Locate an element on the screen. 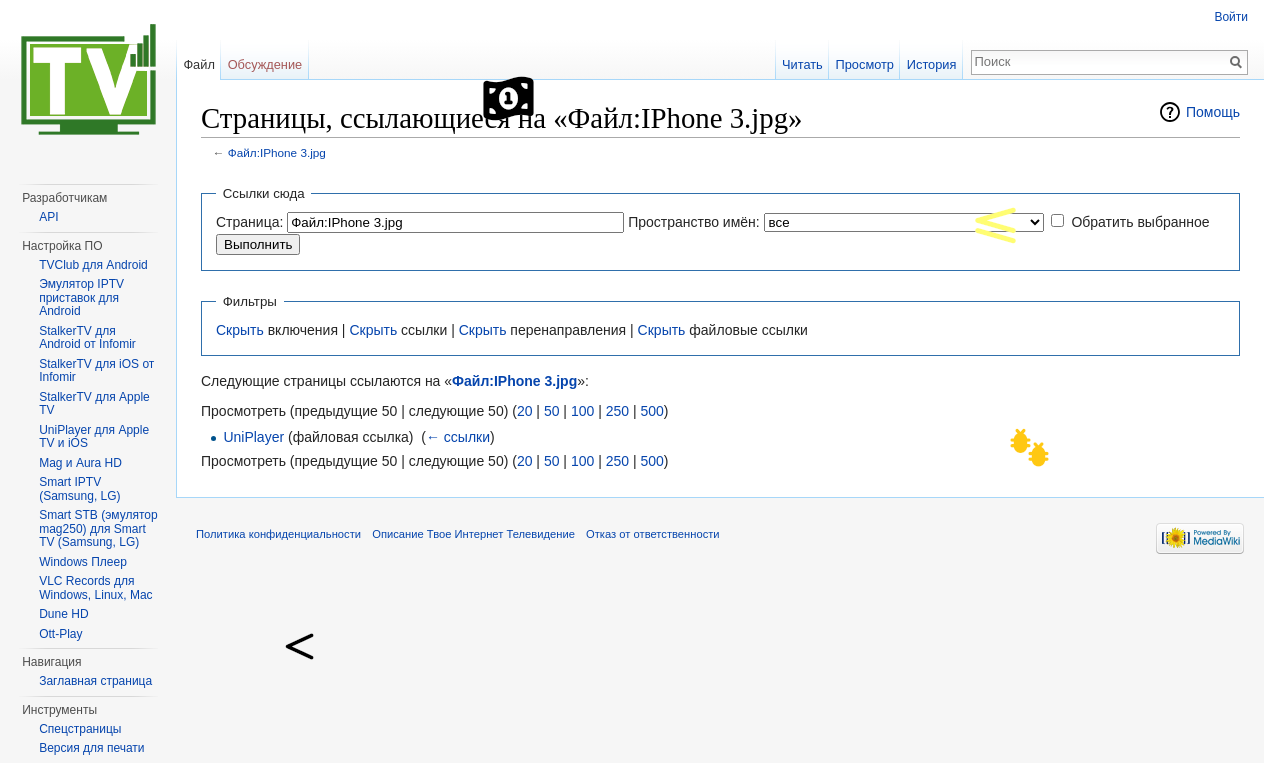 The image size is (1264, 763). navigate back to the previous screen is located at coordinates (300, 646).